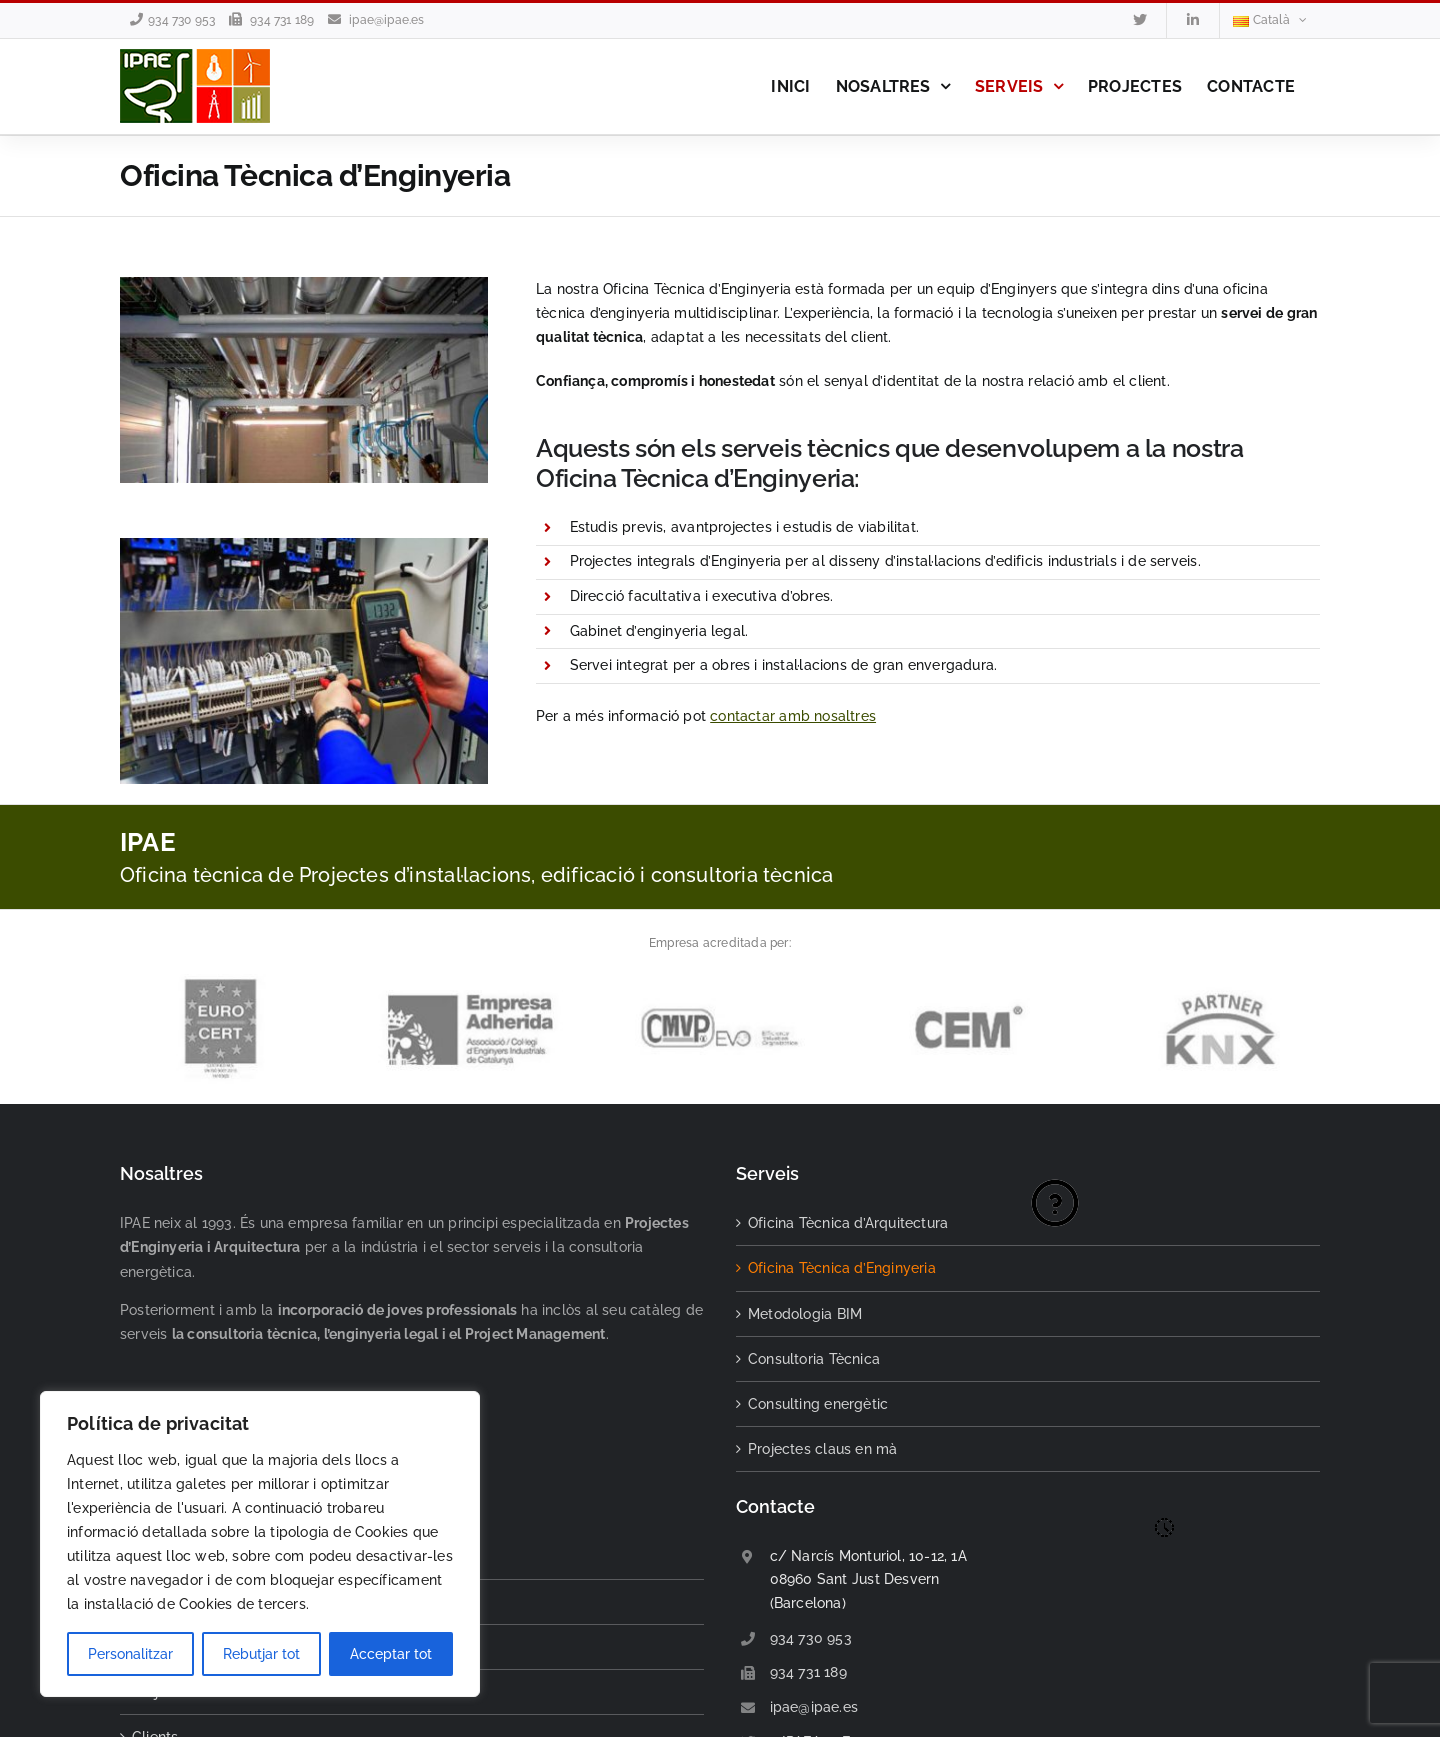 The width and height of the screenshot is (1440, 1737). Describe the element at coordinates (1055, 1203) in the screenshot. I see `access help or support information` at that location.